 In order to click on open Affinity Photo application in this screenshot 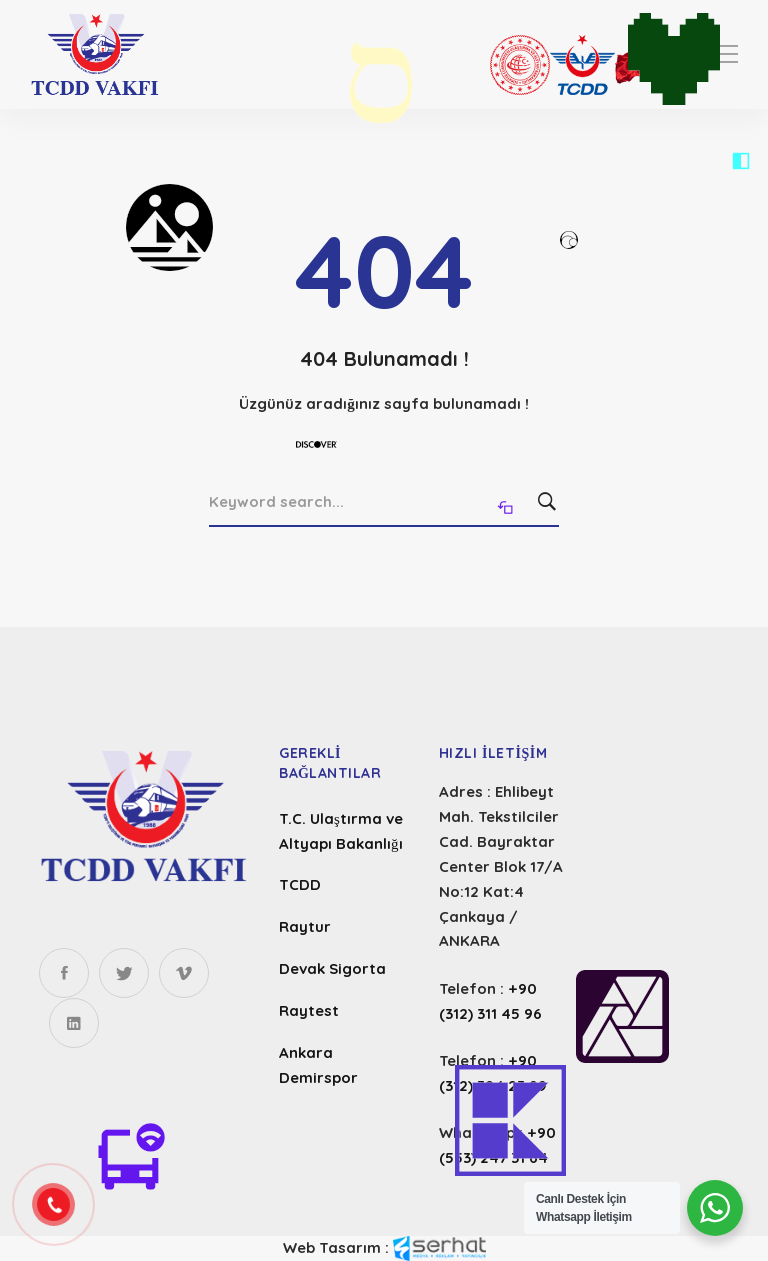, I will do `click(622, 1016)`.